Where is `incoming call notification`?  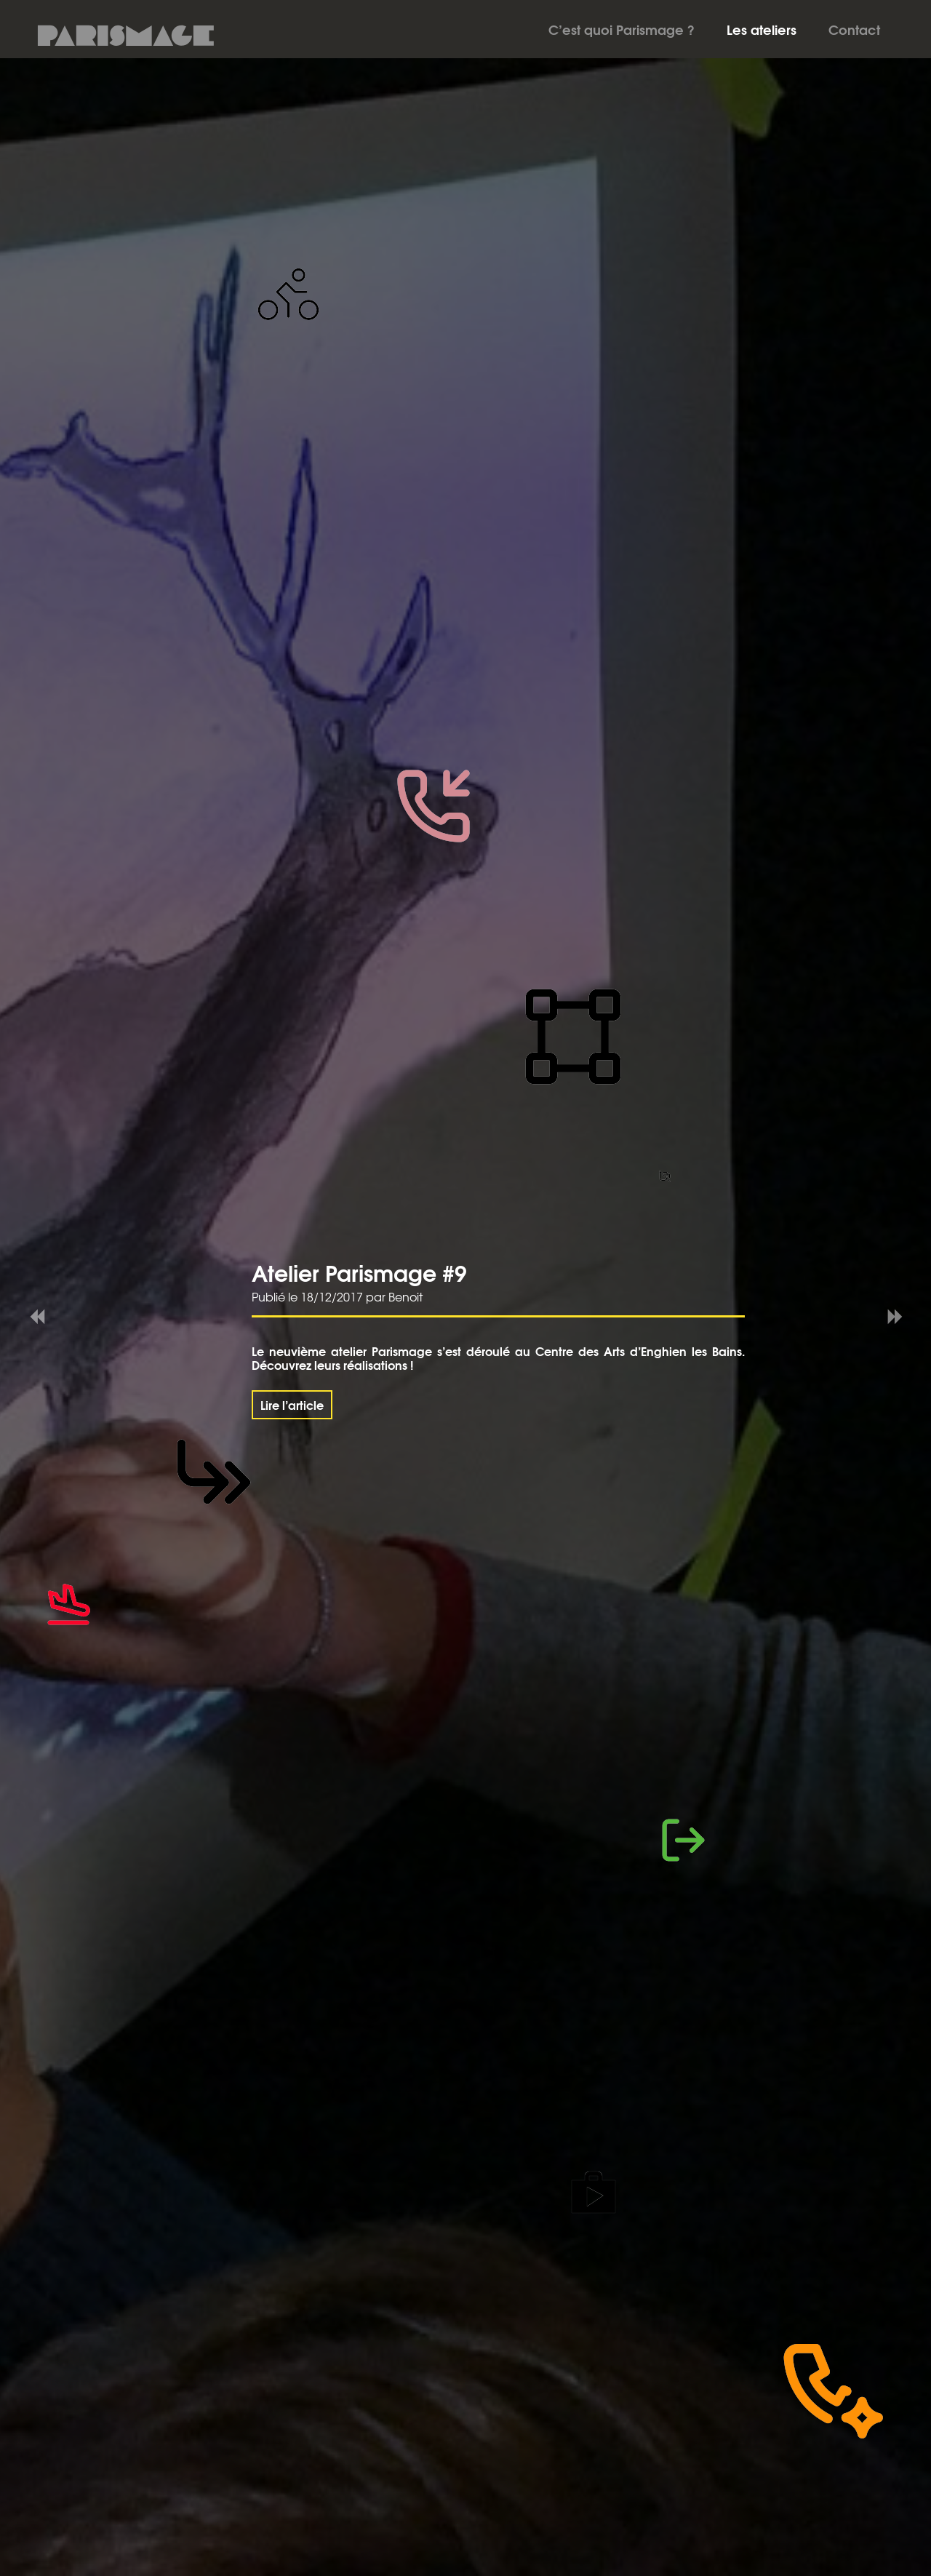 incoming call notification is located at coordinates (433, 806).